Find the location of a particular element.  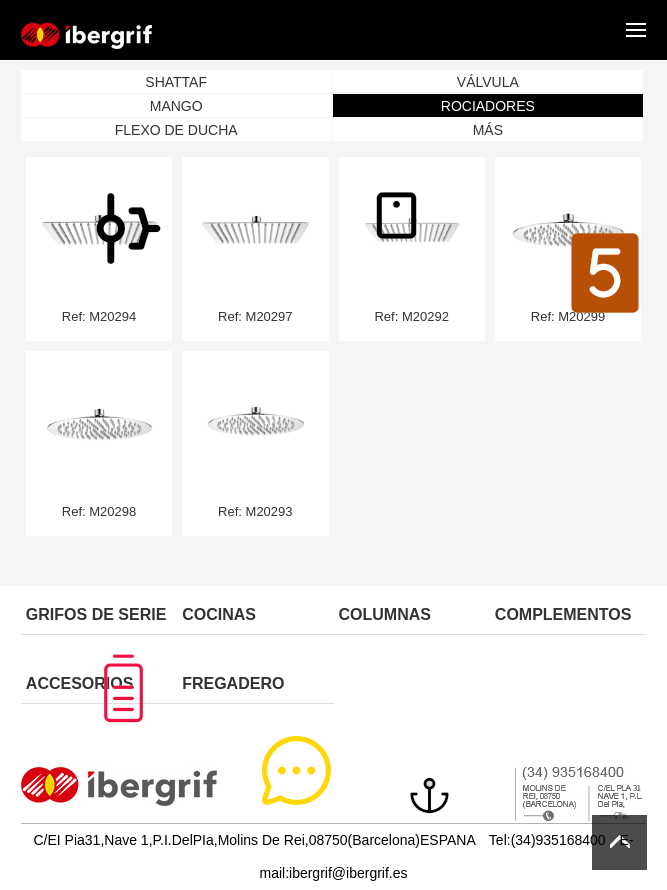

tablet device with front-facing camera is located at coordinates (396, 215).